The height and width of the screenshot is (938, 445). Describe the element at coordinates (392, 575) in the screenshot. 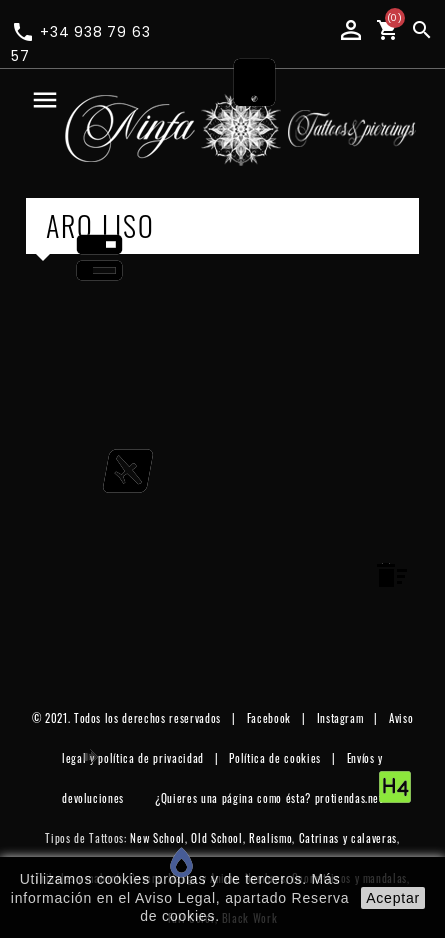

I see `delete all selected items` at that location.